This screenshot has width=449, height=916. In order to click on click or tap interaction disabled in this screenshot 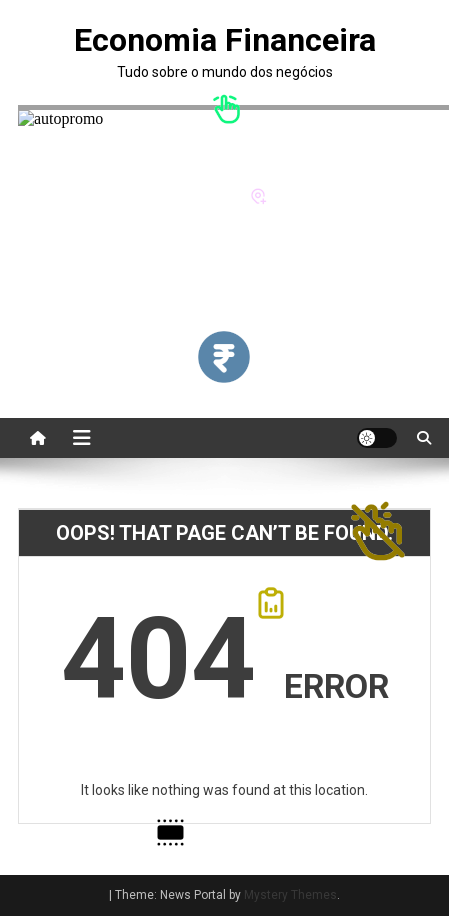, I will do `click(378, 531)`.